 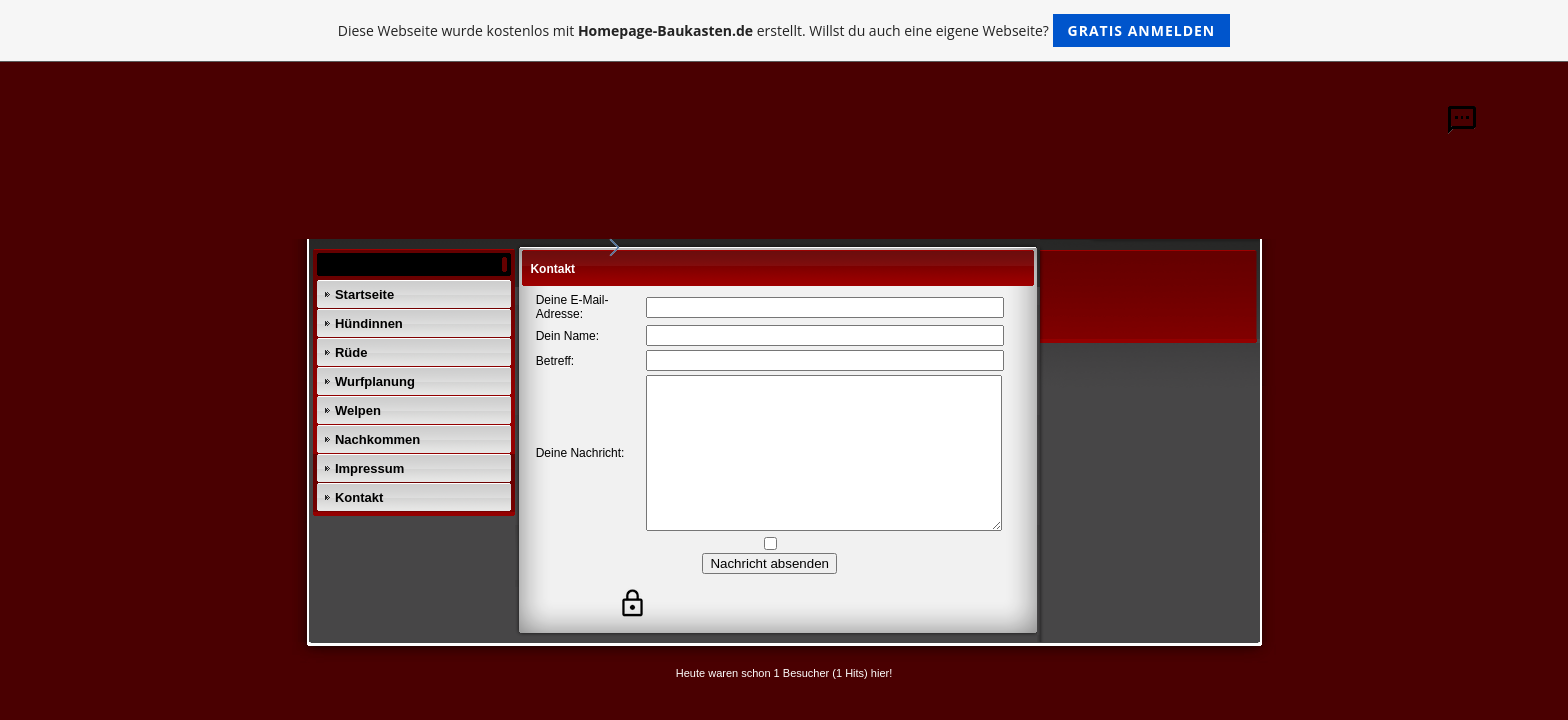 What do you see at coordinates (1462, 120) in the screenshot?
I see `open text messages` at bounding box center [1462, 120].